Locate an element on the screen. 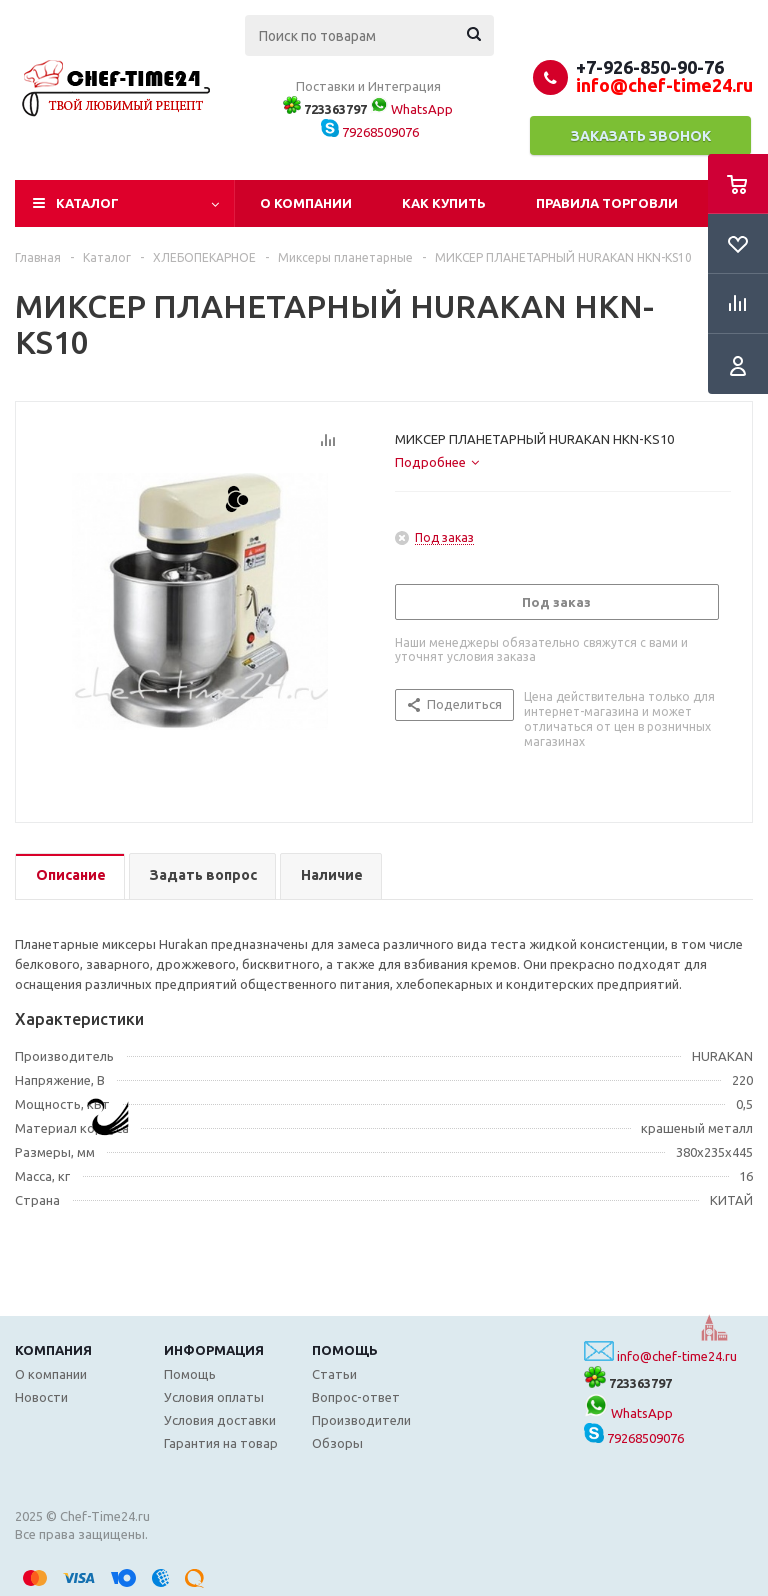  view molecular or chemical information is located at coordinates (237, 499).